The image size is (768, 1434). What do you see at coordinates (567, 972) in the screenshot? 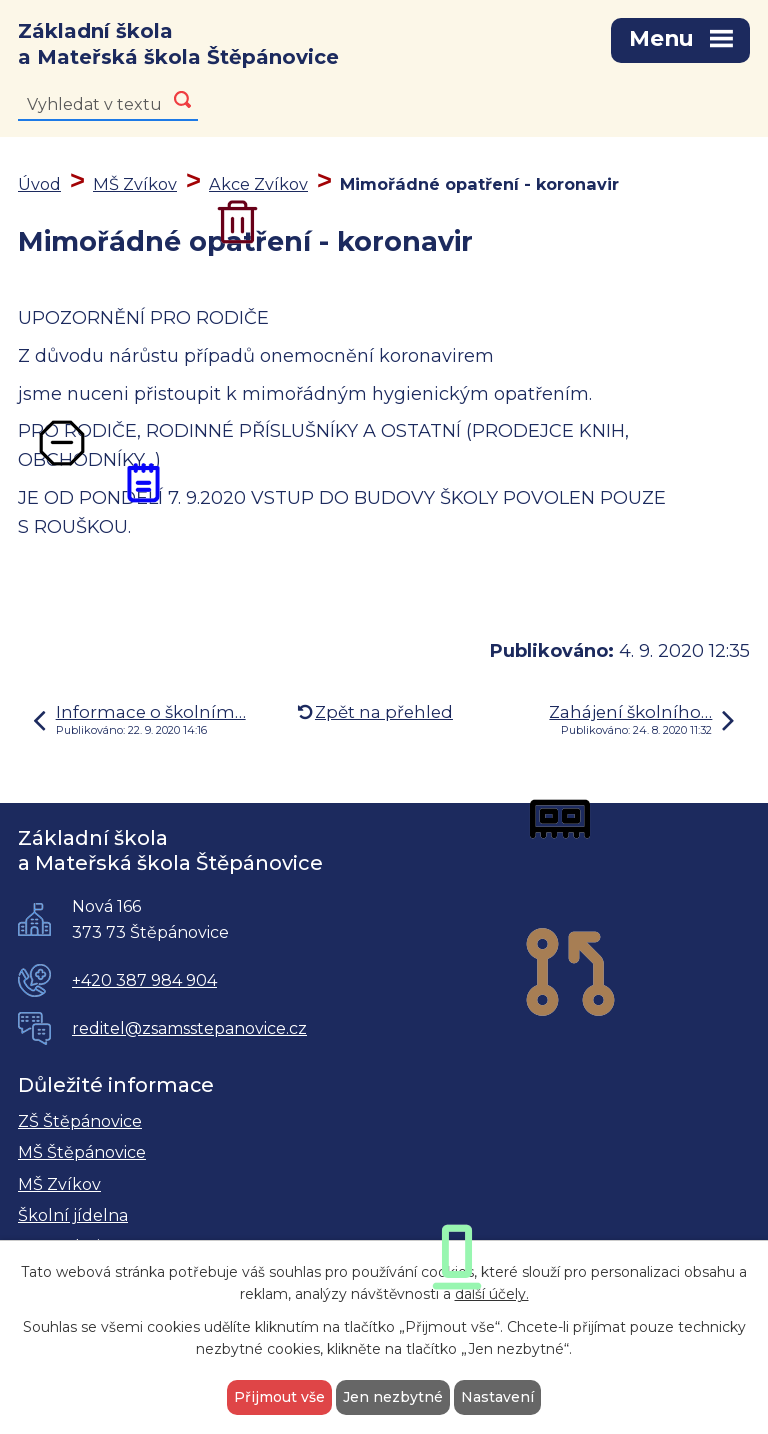
I see `create a new pull request` at bounding box center [567, 972].